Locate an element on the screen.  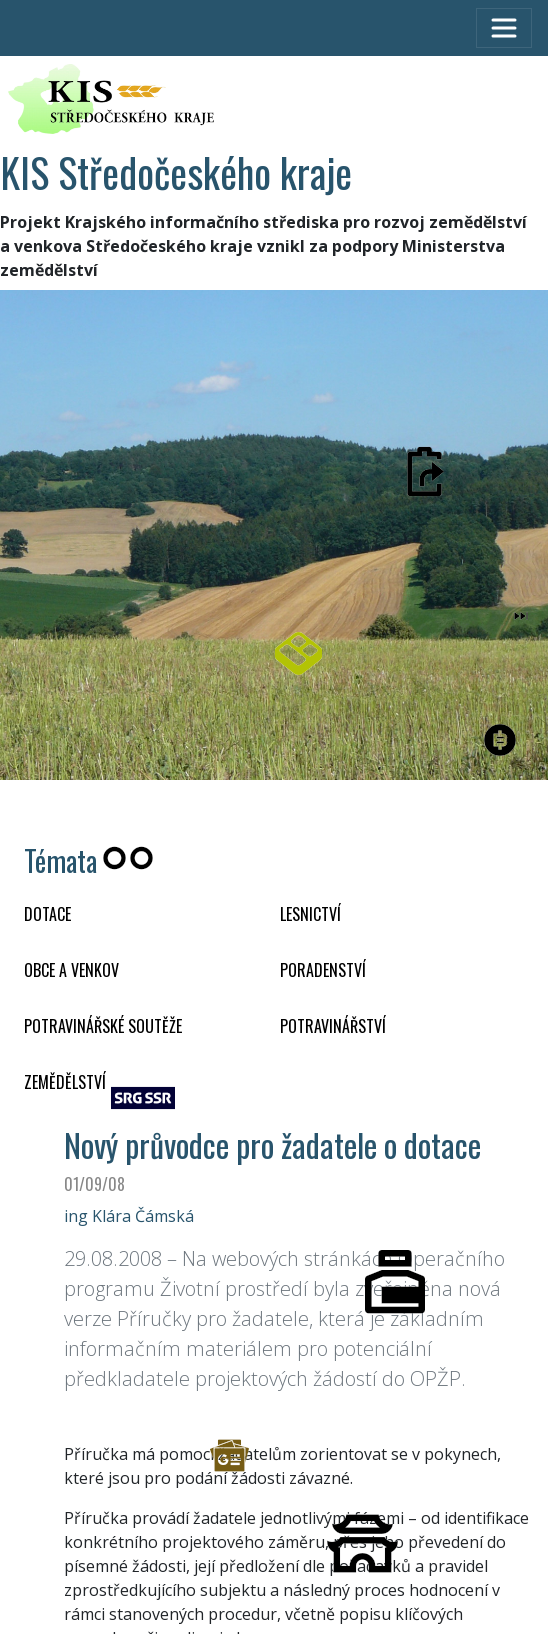
skip to the end of the track is located at coordinates (521, 616).